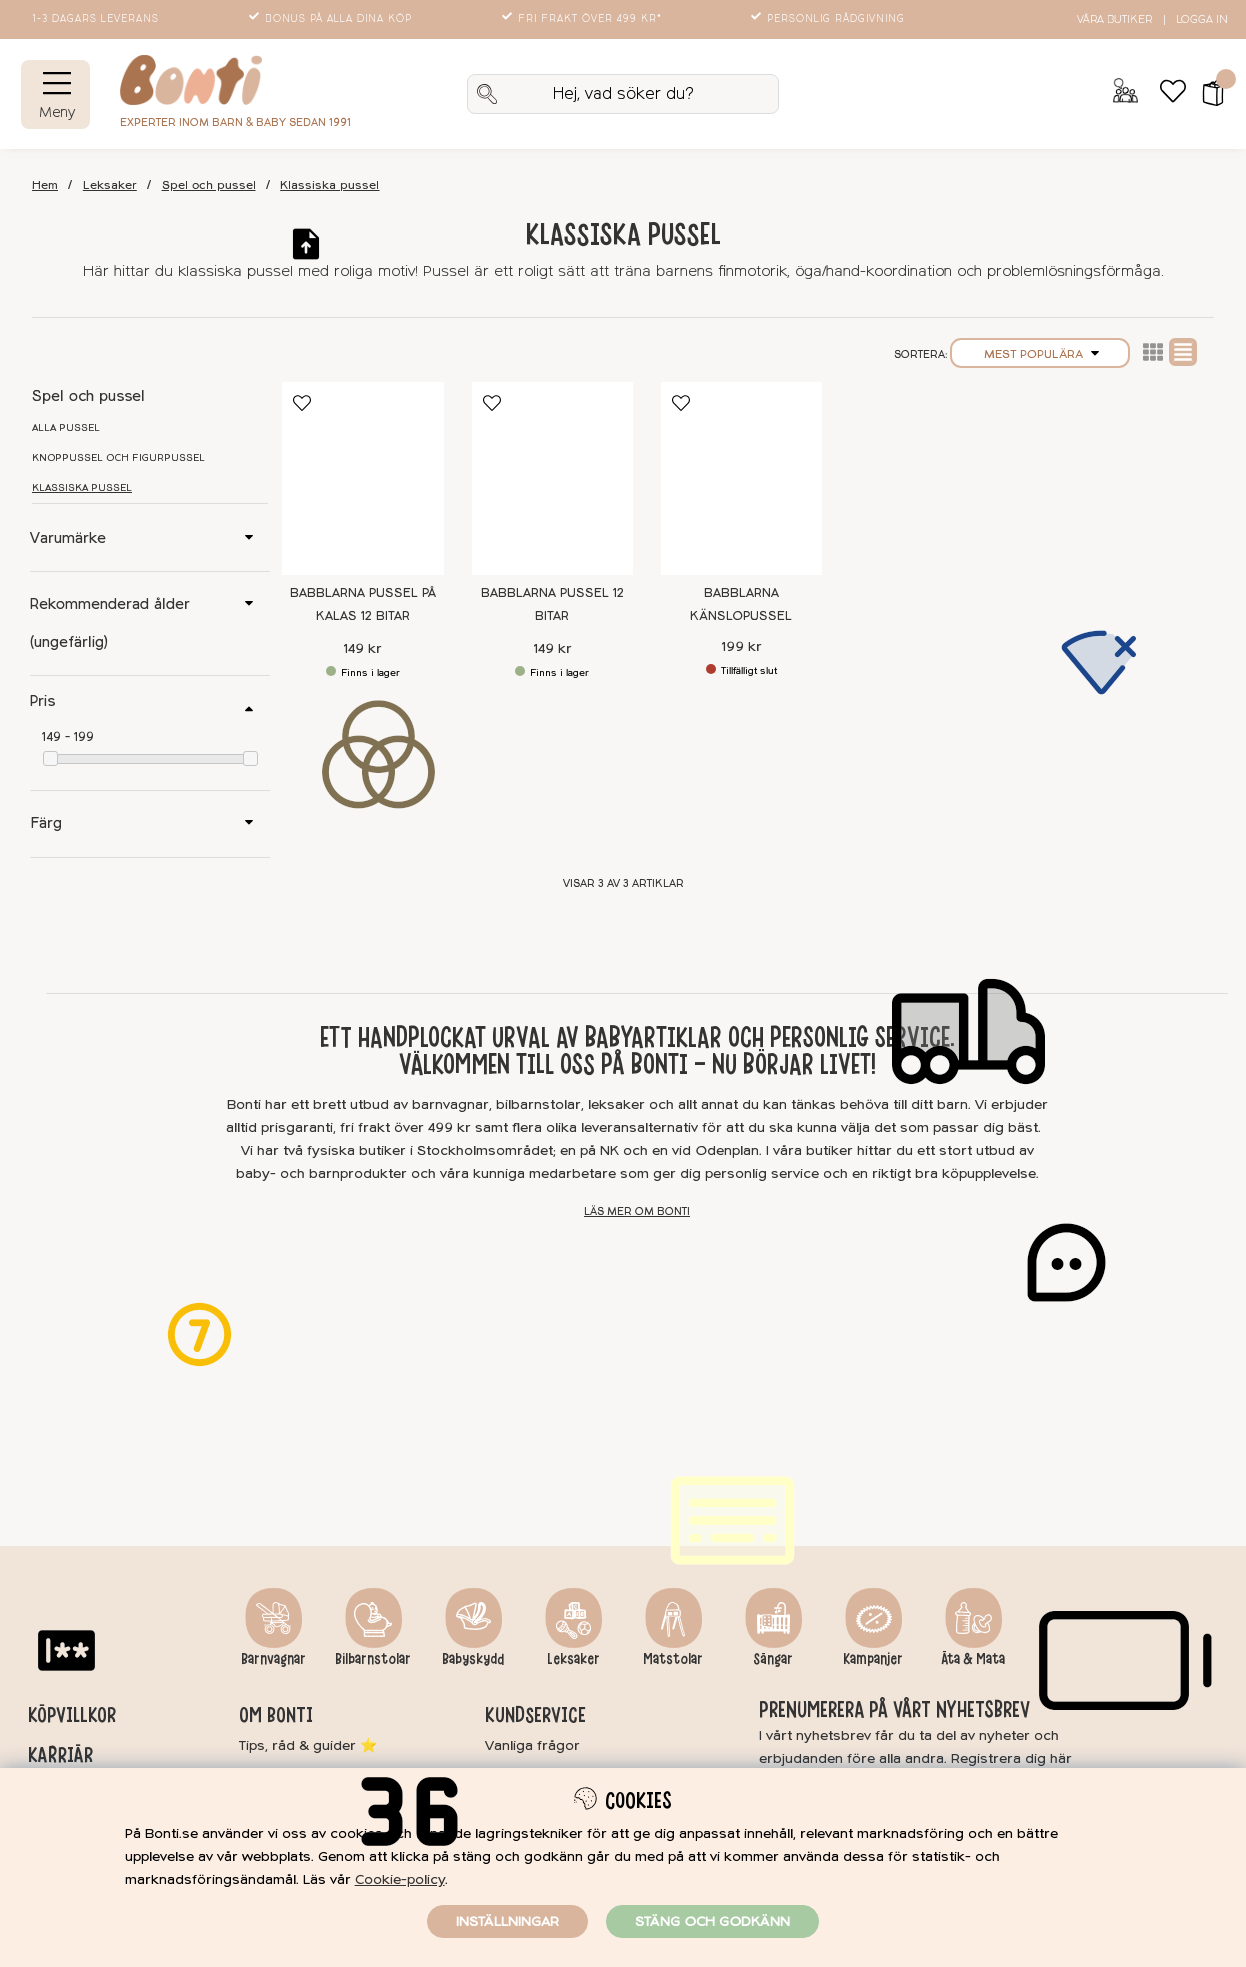 This screenshot has height=1967, width=1246. I want to click on open chat or messaging, so click(1065, 1264).